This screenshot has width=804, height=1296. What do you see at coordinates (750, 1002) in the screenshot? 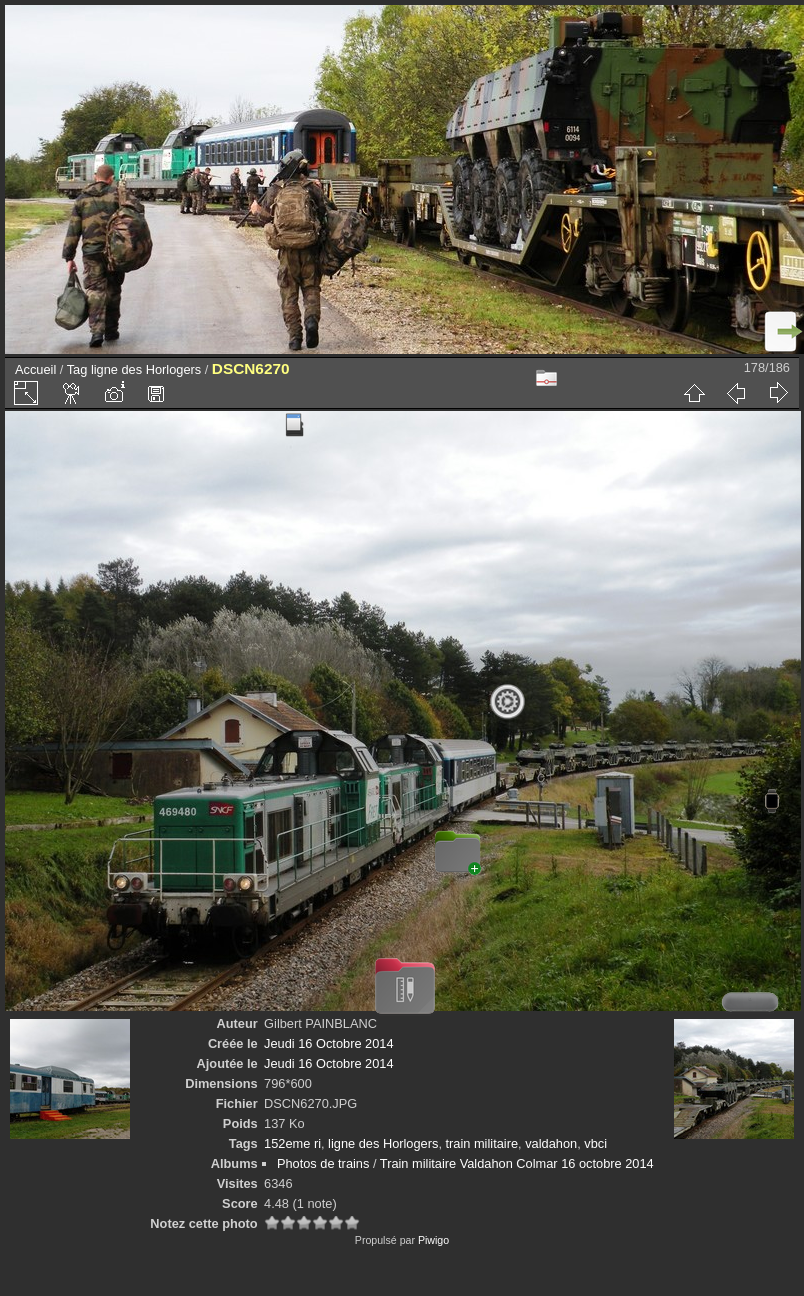
I see `connect to a bluetooth speaker` at bounding box center [750, 1002].